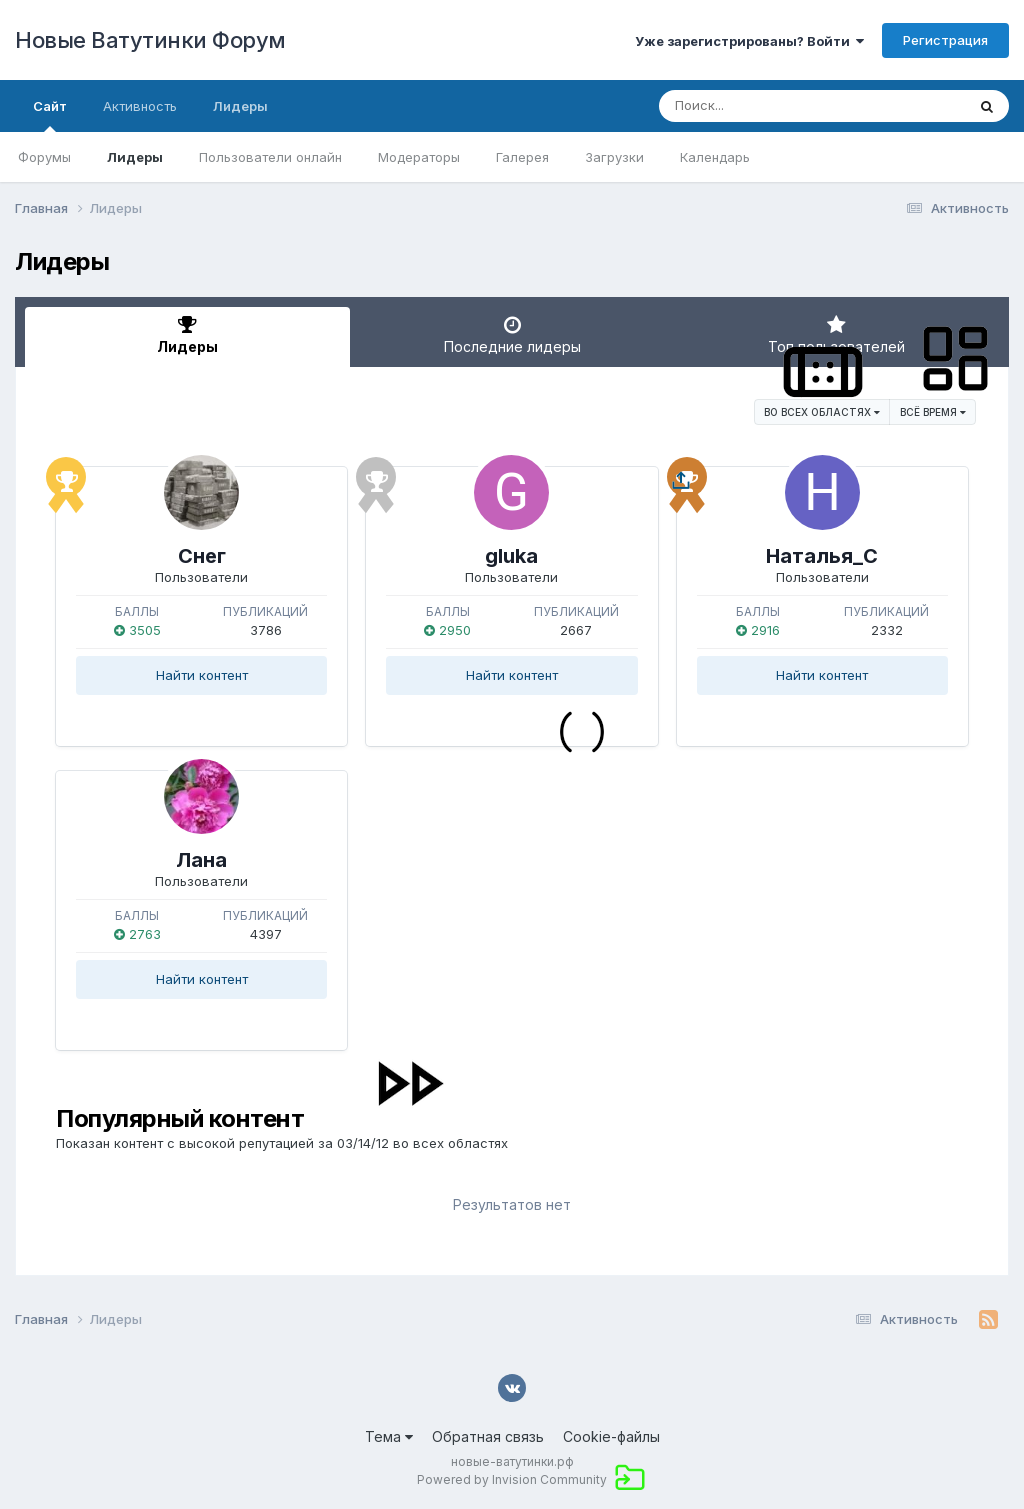 The width and height of the screenshot is (1024, 1509). What do you see at coordinates (582, 732) in the screenshot?
I see `insert parentheses or grouping brackets` at bounding box center [582, 732].